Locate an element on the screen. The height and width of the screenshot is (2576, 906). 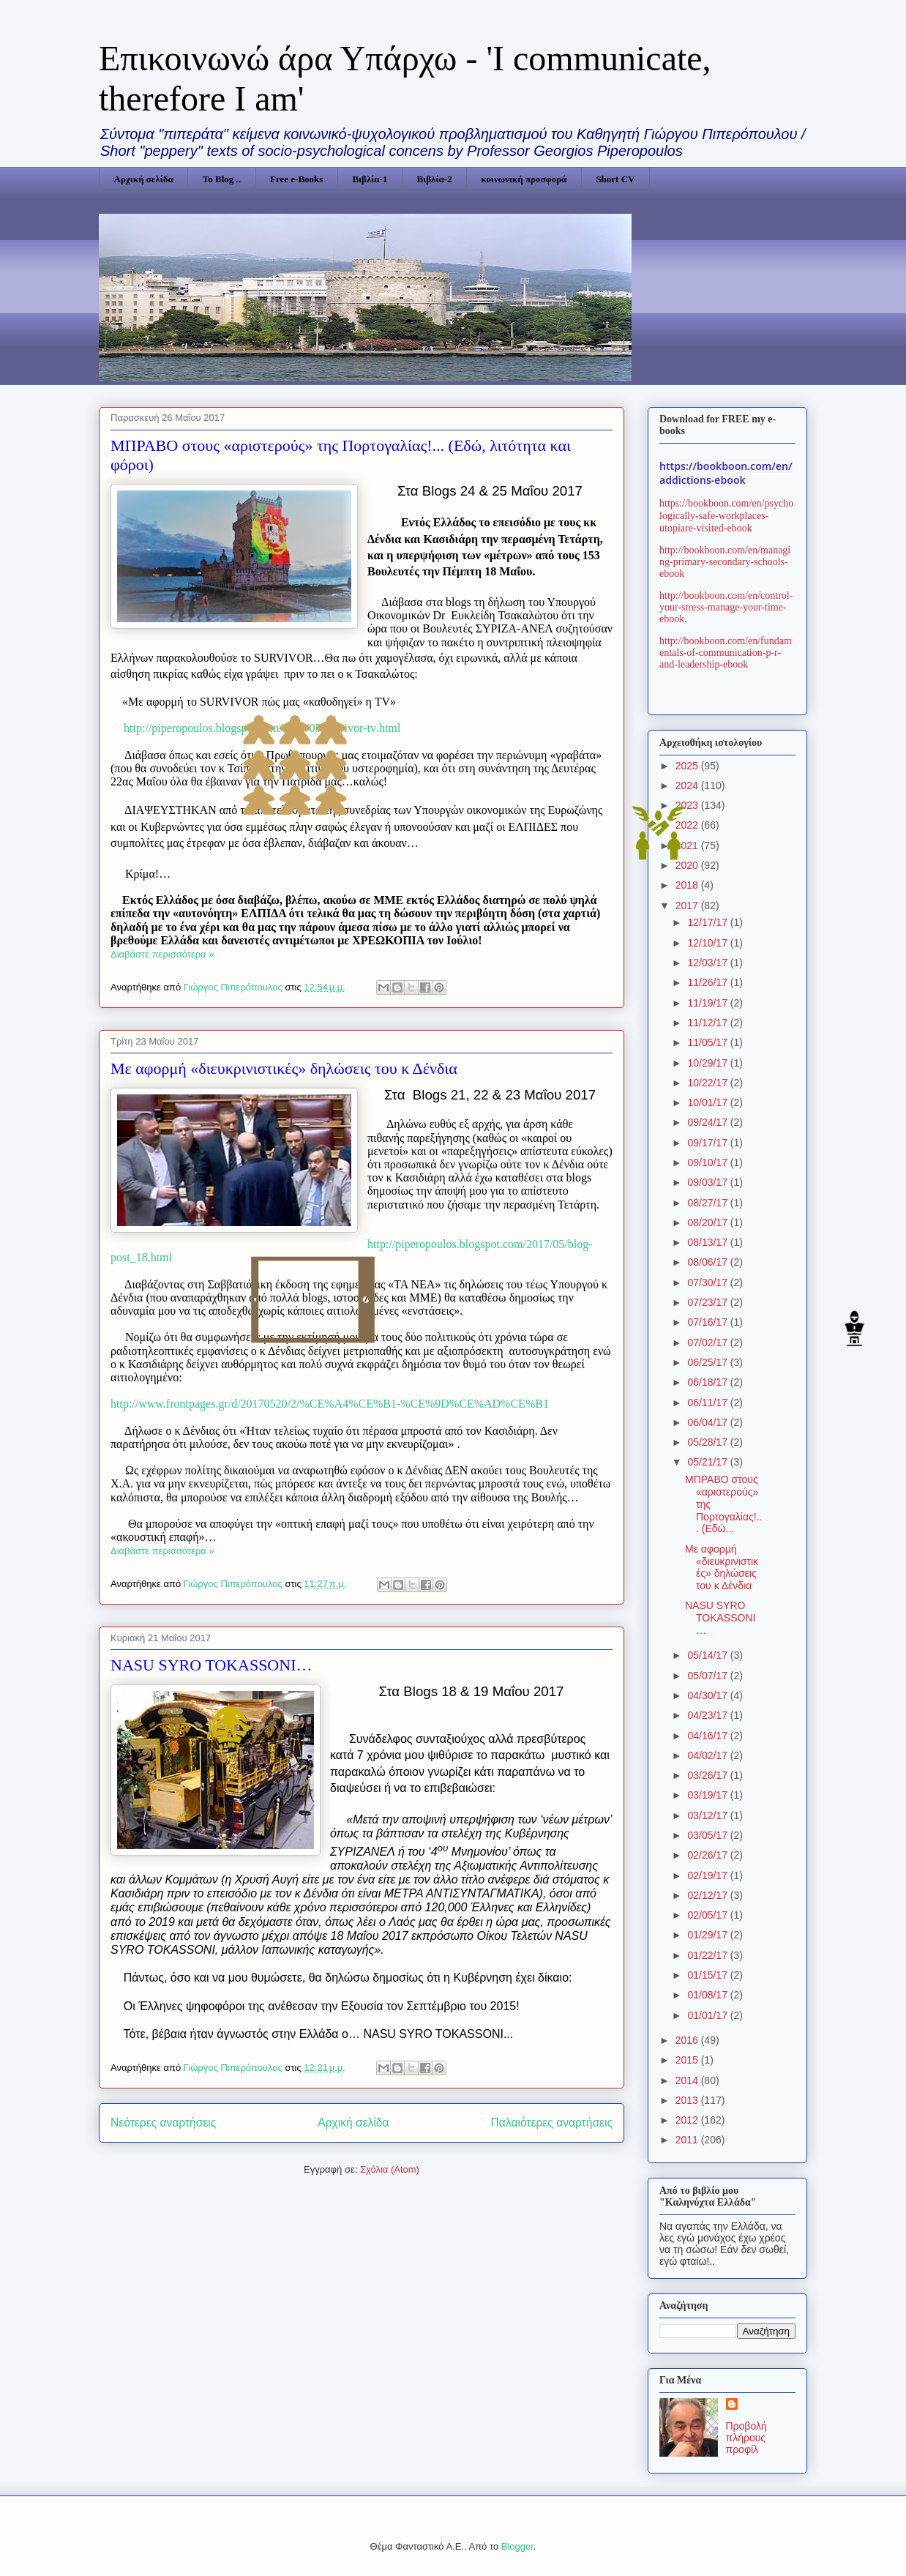
view museum or gallery collection is located at coordinates (854, 1328).